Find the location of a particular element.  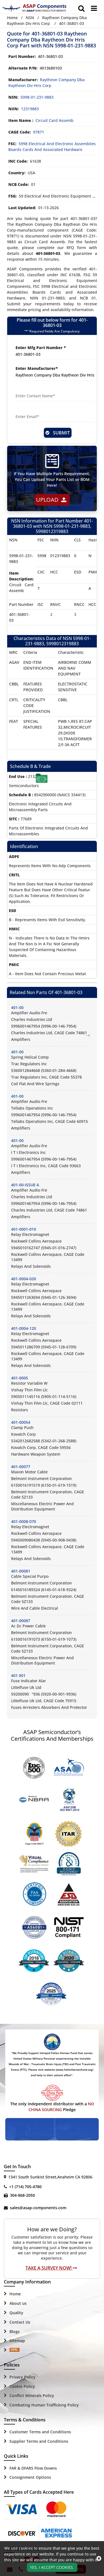

go to the last item or page is located at coordinates (87, 1035).